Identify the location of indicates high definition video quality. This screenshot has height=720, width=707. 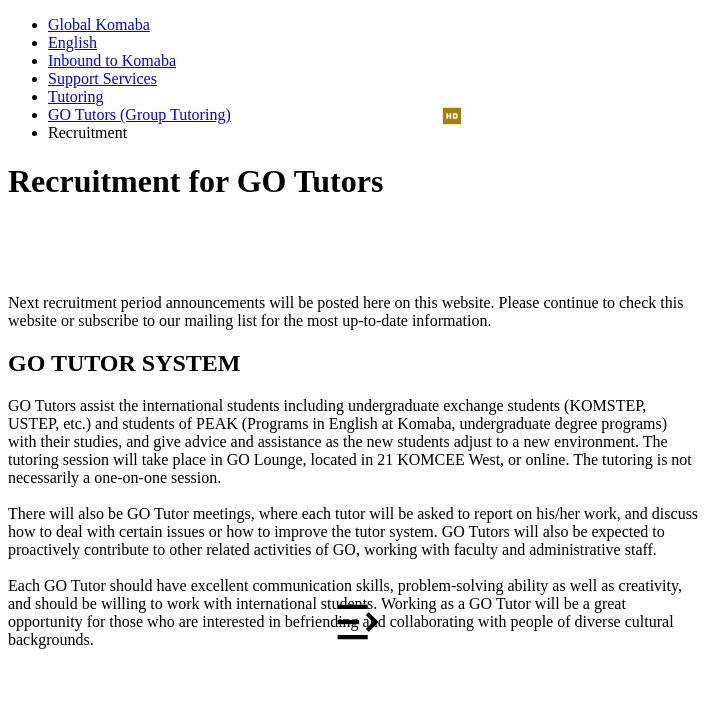
(452, 116).